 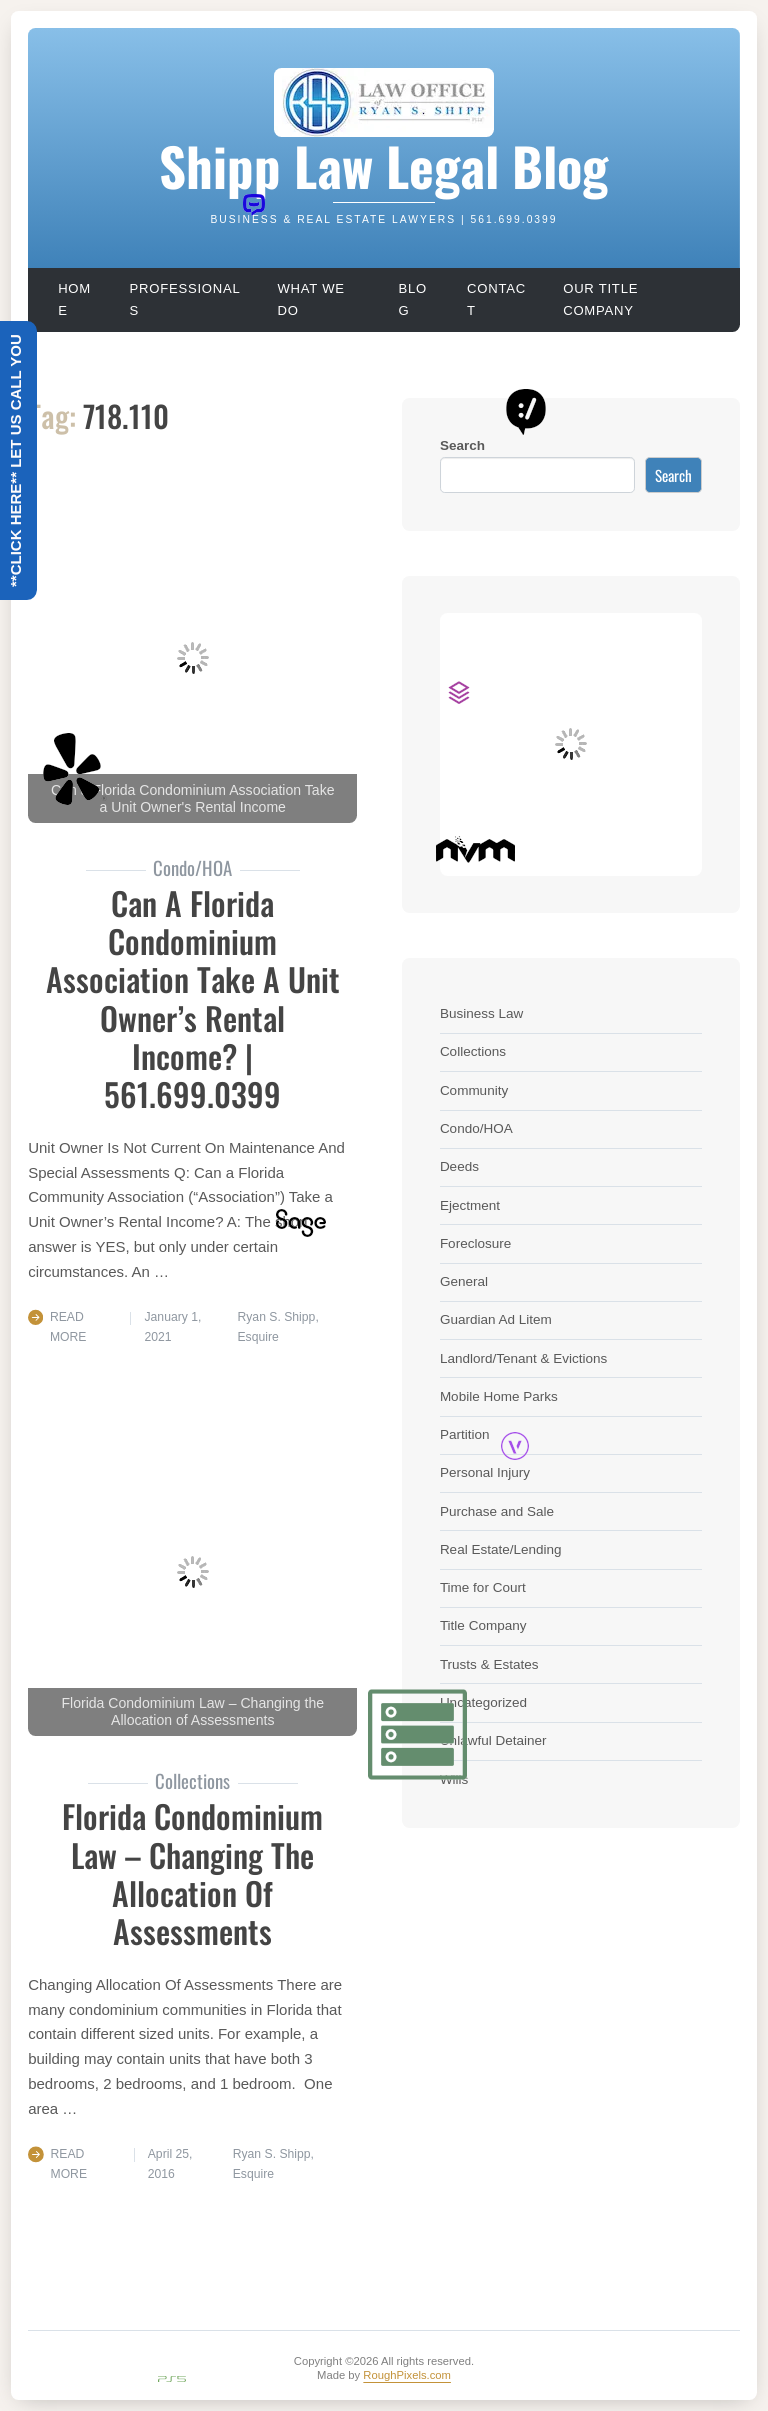 I want to click on PlayStation 5 brand logo, so click(x=172, y=2379).